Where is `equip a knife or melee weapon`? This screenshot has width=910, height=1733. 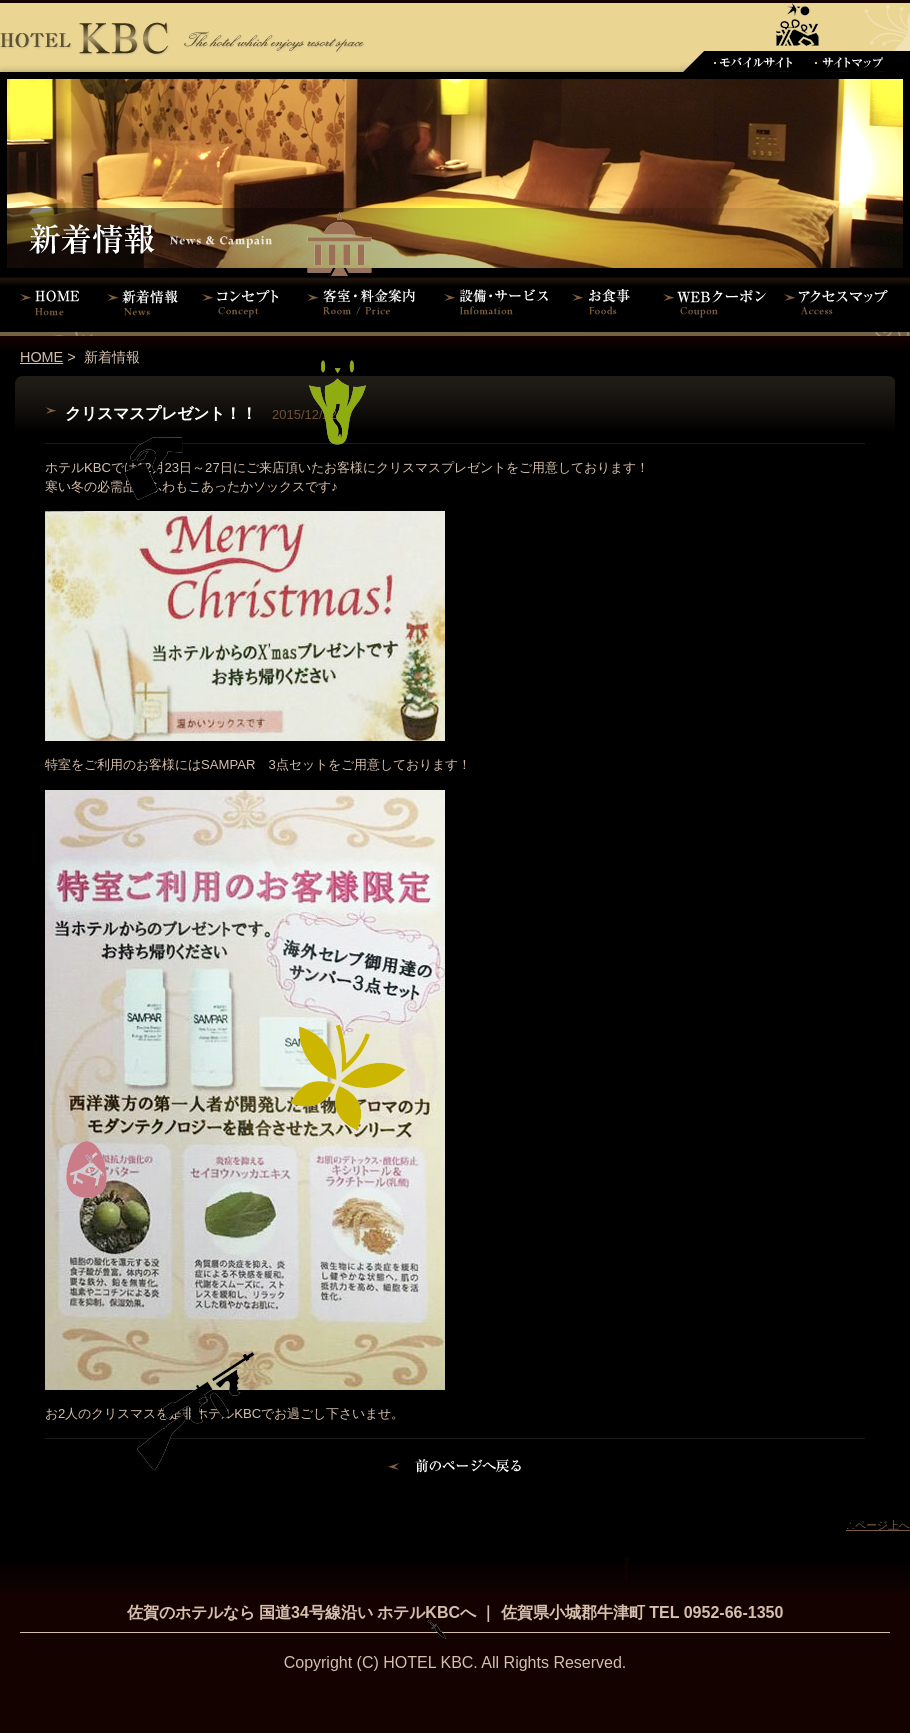 equip a knife or melee weapon is located at coordinates (437, 1629).